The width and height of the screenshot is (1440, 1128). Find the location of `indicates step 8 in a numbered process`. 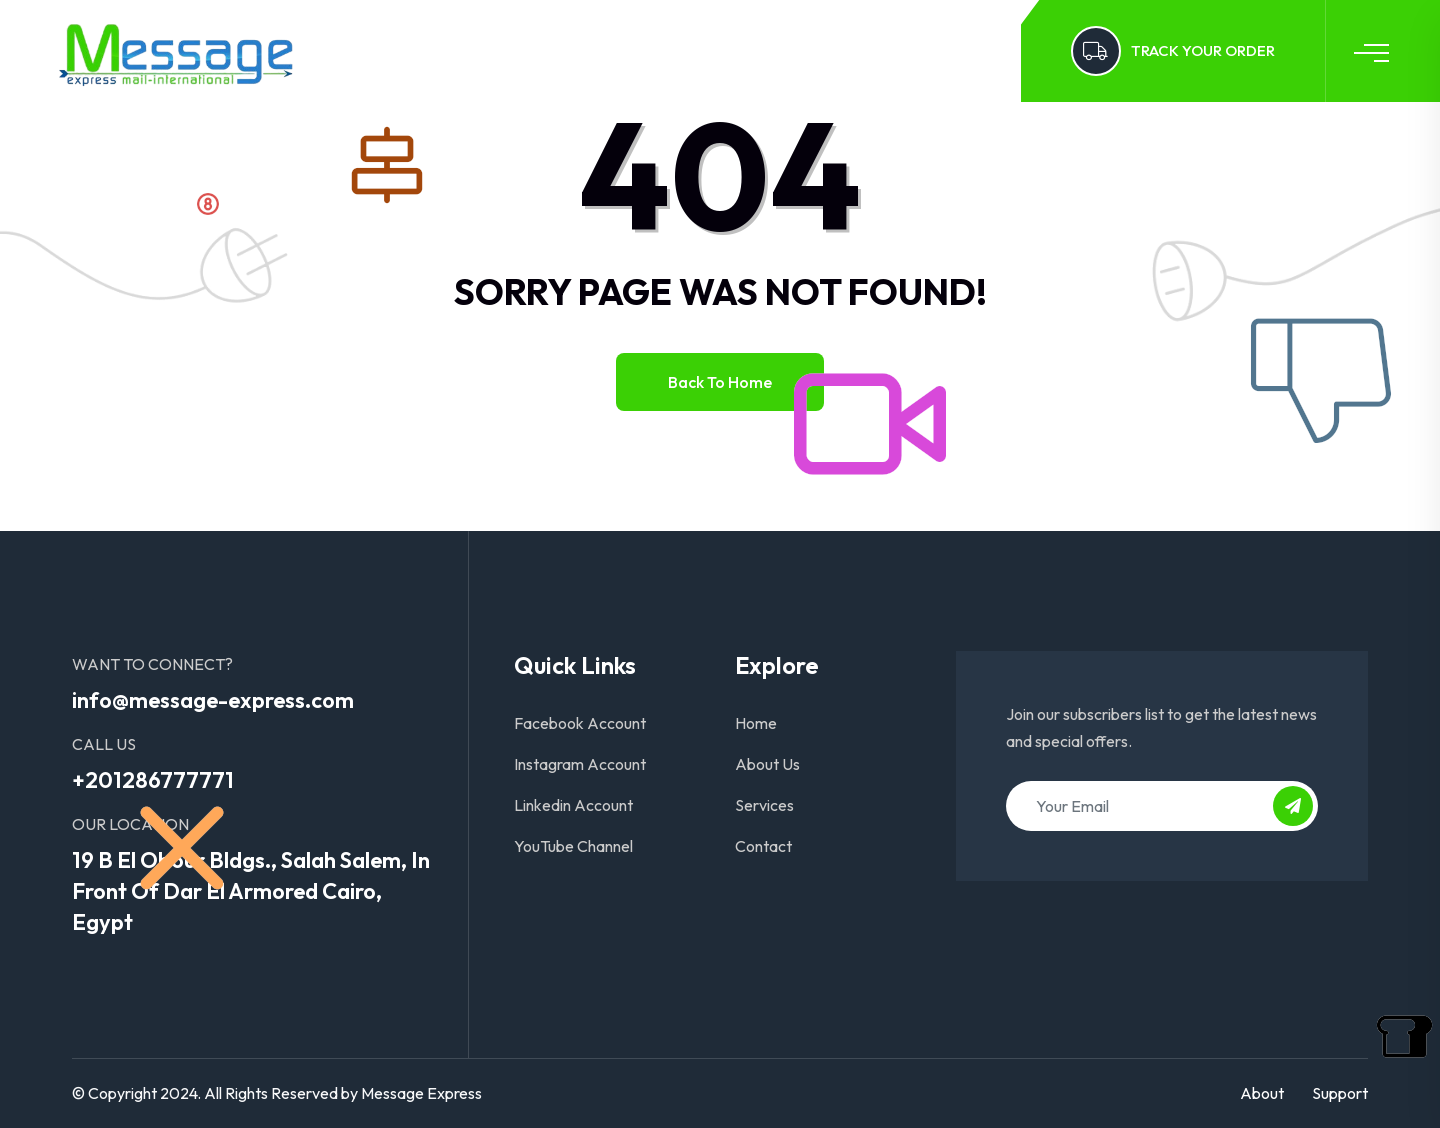

indicates step 8 in a numbered process is located at coordinates (208, 204).